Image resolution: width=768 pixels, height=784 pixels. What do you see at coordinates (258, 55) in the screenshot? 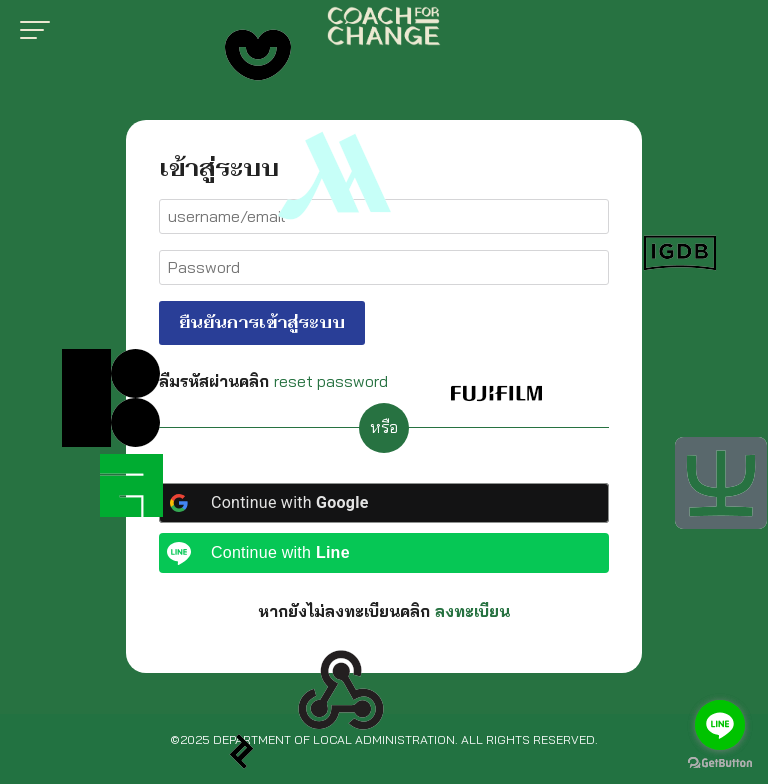
I see `open the Badoo dating app` at bounding box center [258, 55].